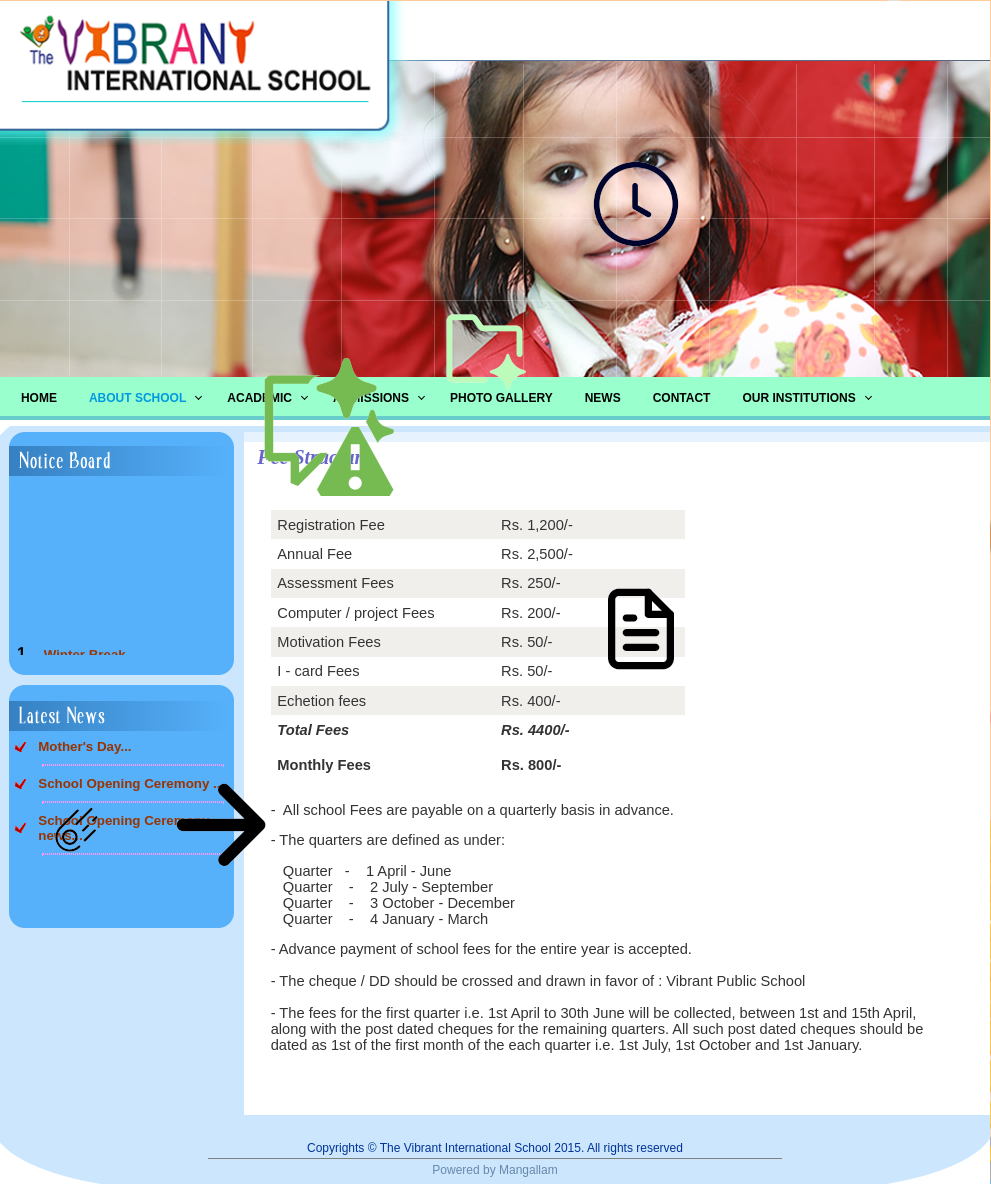 This screenshot has width=991, height=1184. What do you see at coordinates (641, 629) in the screenshot?
I see `view document contents` at bounding box center [641, 629].